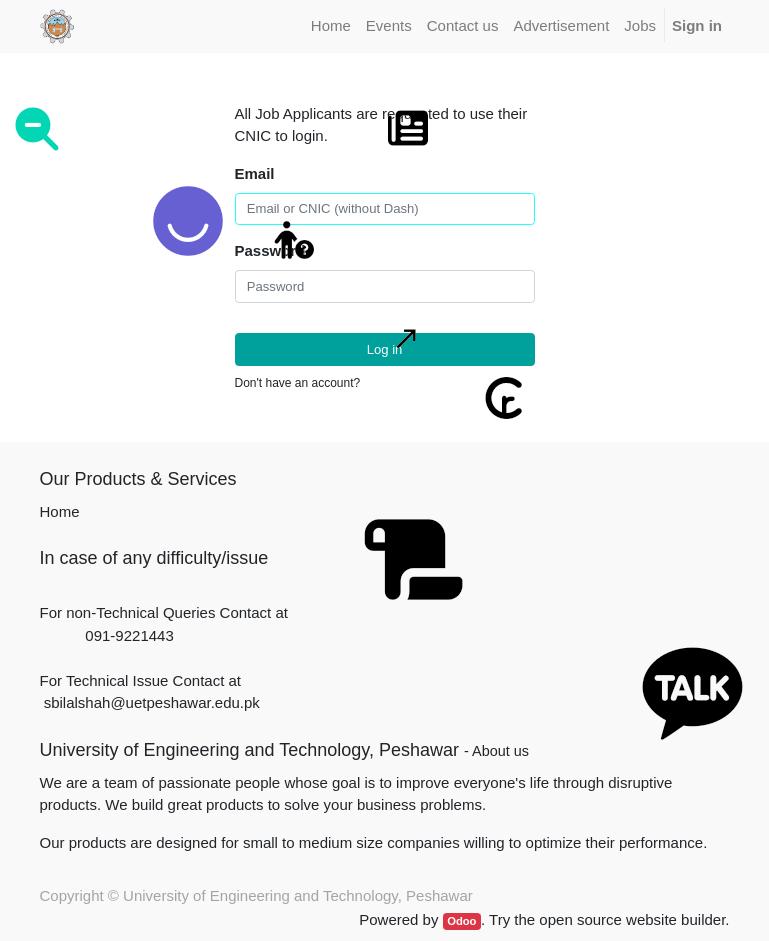 The height and width of the screenshot is (941, 769). What do you see at coordinates (692, 691) in the screenshot?
I see `open KakaoTalk messaging app` at bounding box center [692, 691].